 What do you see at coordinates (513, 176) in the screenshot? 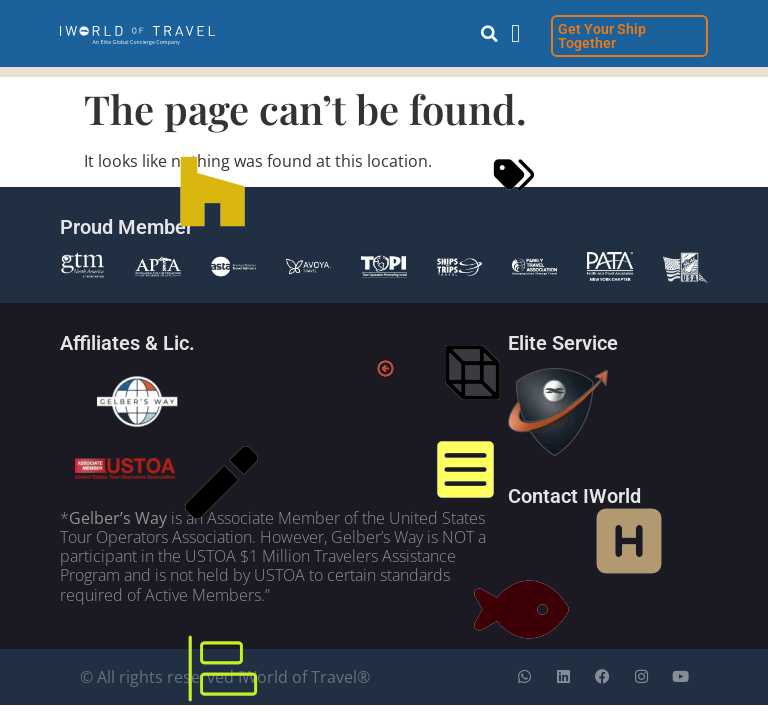
I see `view or manage tags` at bounding box center [513, 176].